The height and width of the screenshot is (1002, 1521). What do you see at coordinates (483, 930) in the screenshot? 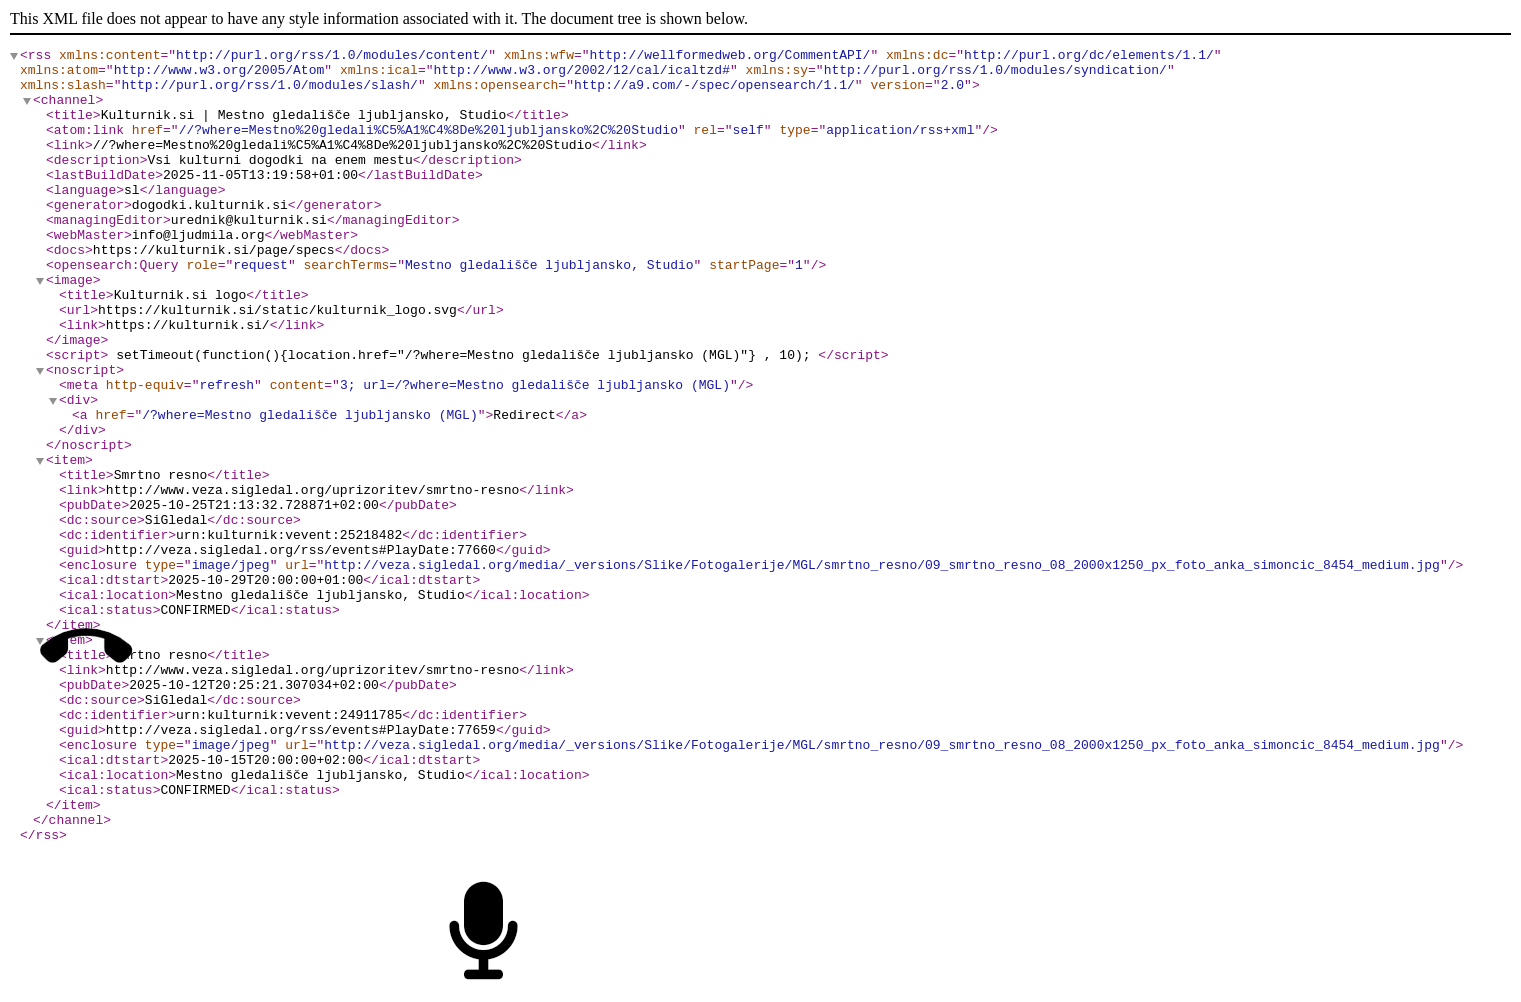
I see `tap to start voice recording` at bounding box center [483, 930].